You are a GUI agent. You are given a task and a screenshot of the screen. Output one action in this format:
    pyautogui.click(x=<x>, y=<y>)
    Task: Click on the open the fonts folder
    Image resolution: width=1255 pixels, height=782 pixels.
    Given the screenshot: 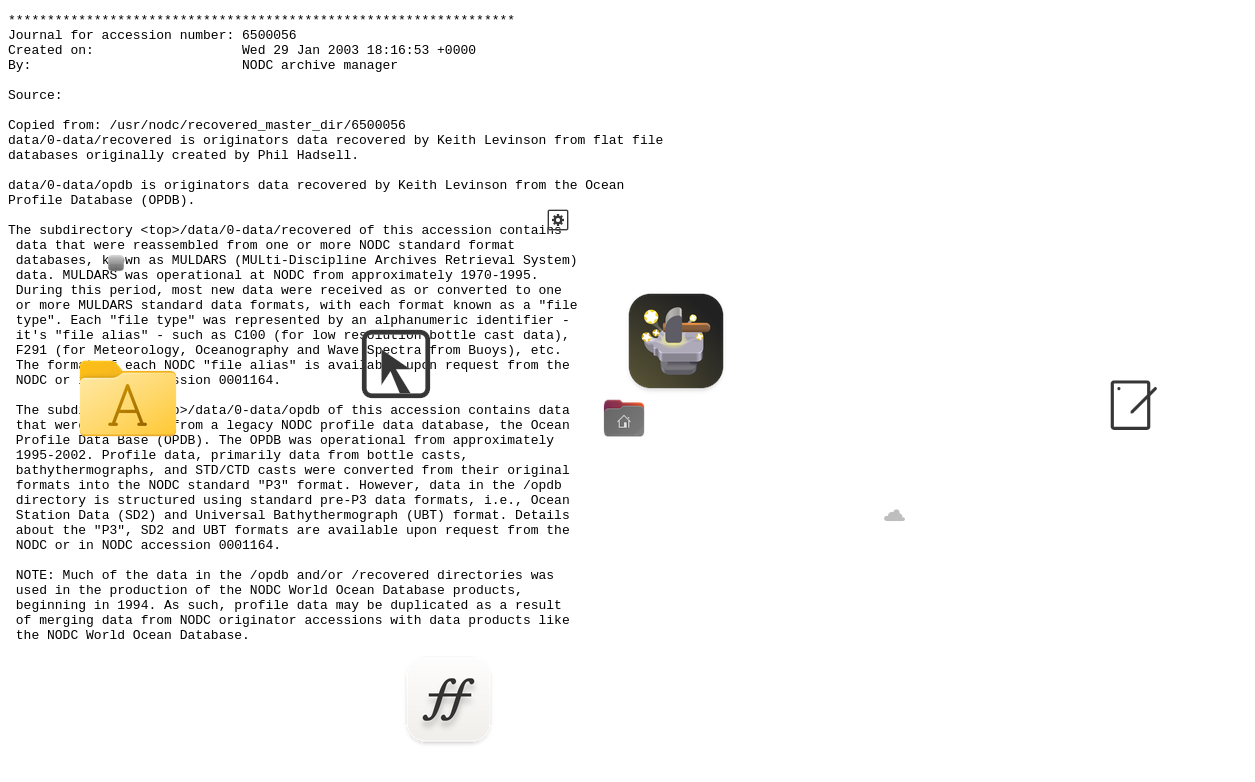 What is the action you would take?
    pyautogui.click(x=128, y=401)
    